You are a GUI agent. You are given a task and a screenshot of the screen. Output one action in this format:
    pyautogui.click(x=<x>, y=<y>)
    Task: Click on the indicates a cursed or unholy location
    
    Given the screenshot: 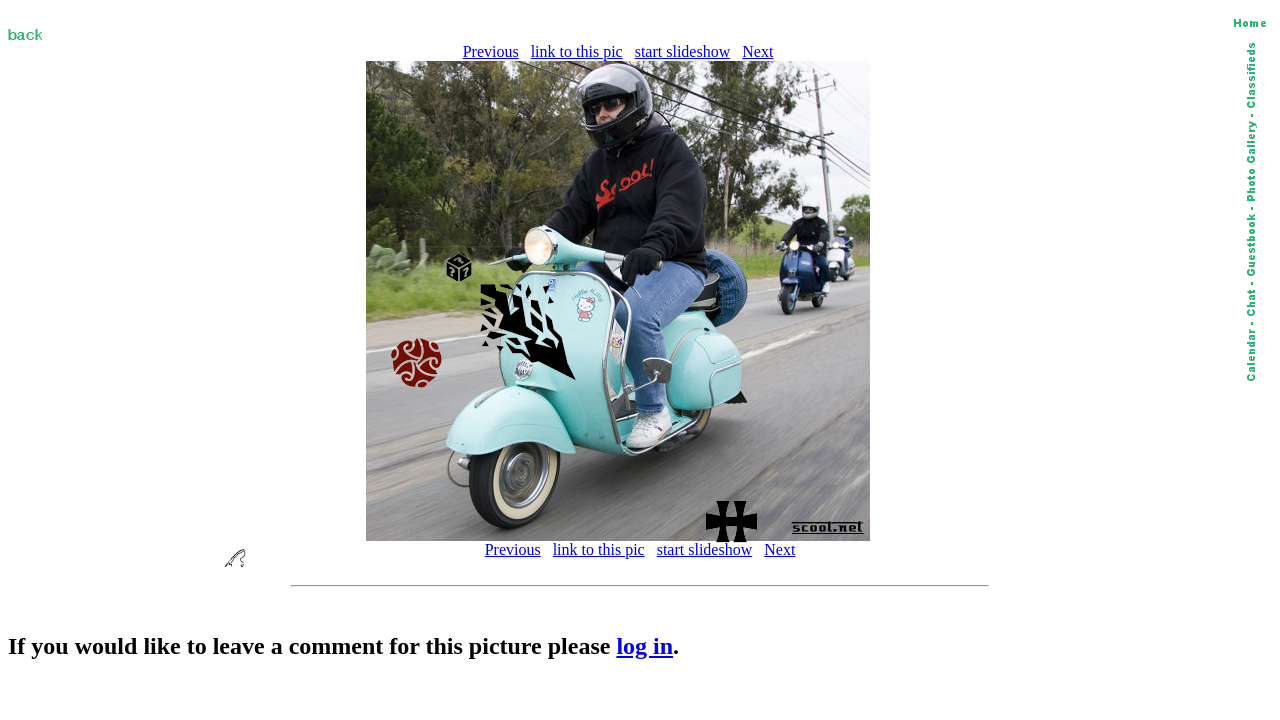 What is the action you would take?
    pyautogui.click(x=731, y=521)
    